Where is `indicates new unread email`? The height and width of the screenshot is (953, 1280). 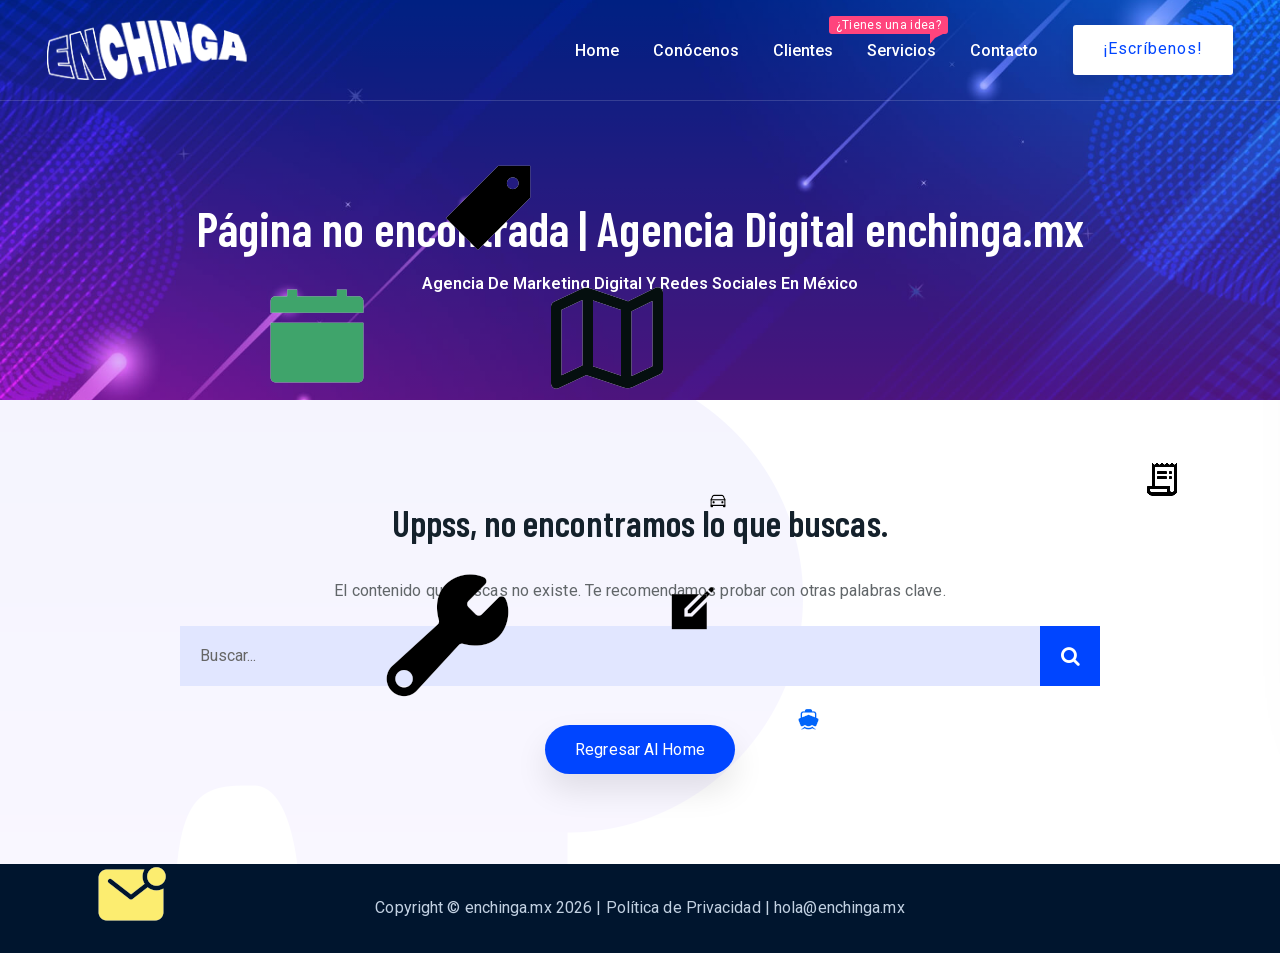 indicates new unread email is located at coordinates (131, 895).